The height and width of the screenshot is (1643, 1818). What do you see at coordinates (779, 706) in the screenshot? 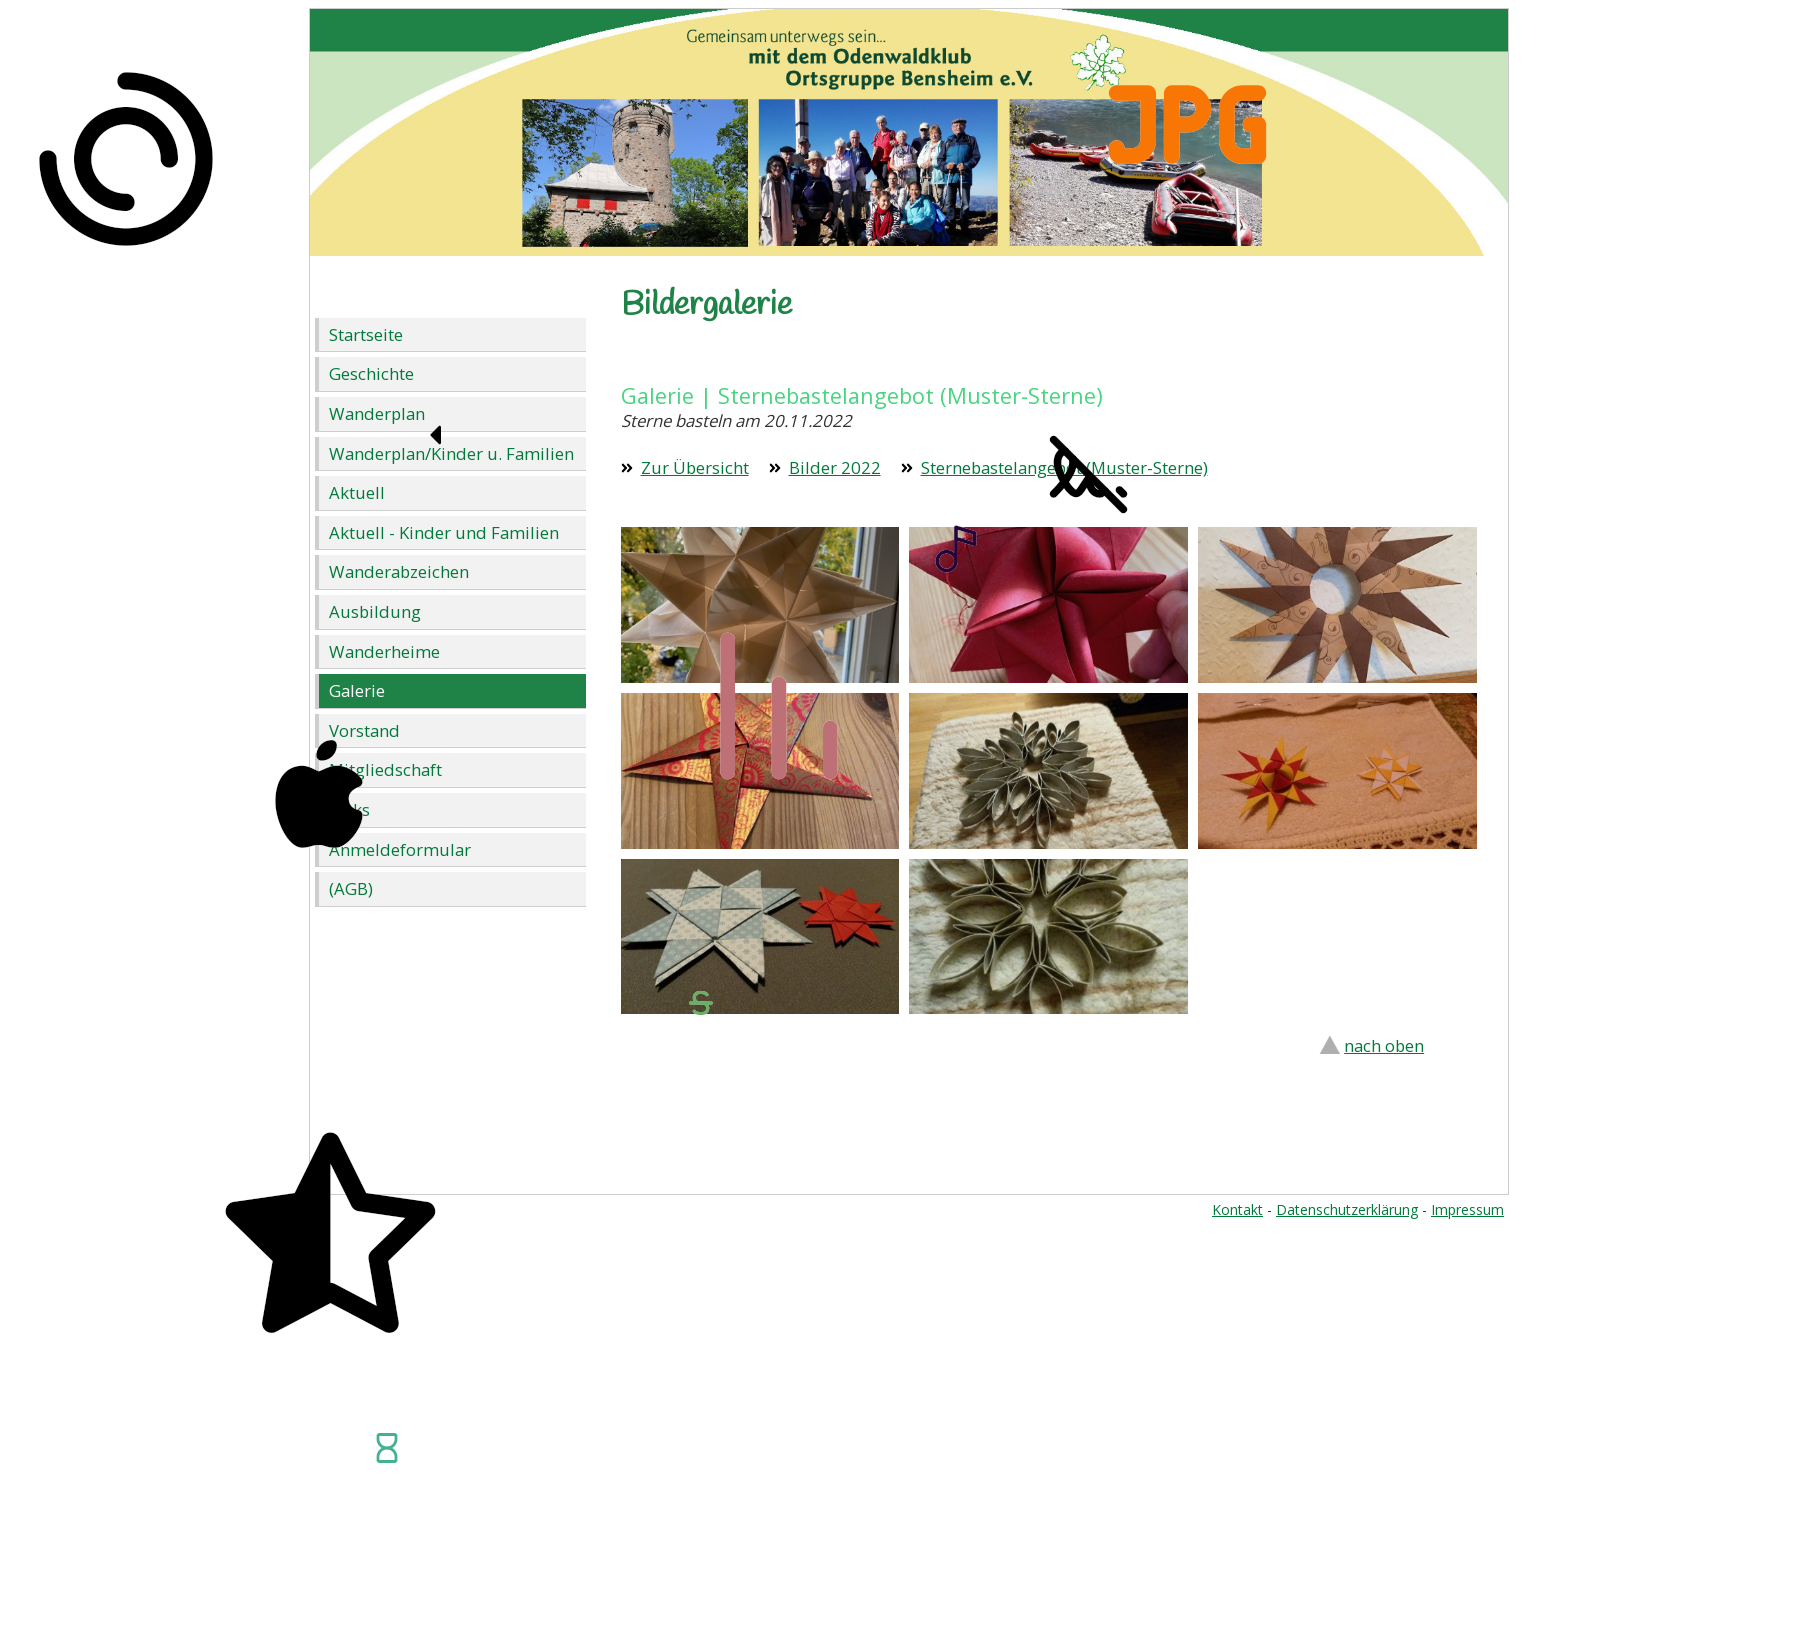
I see `view declining metrics or statistics` at bounding box center [779, 706].